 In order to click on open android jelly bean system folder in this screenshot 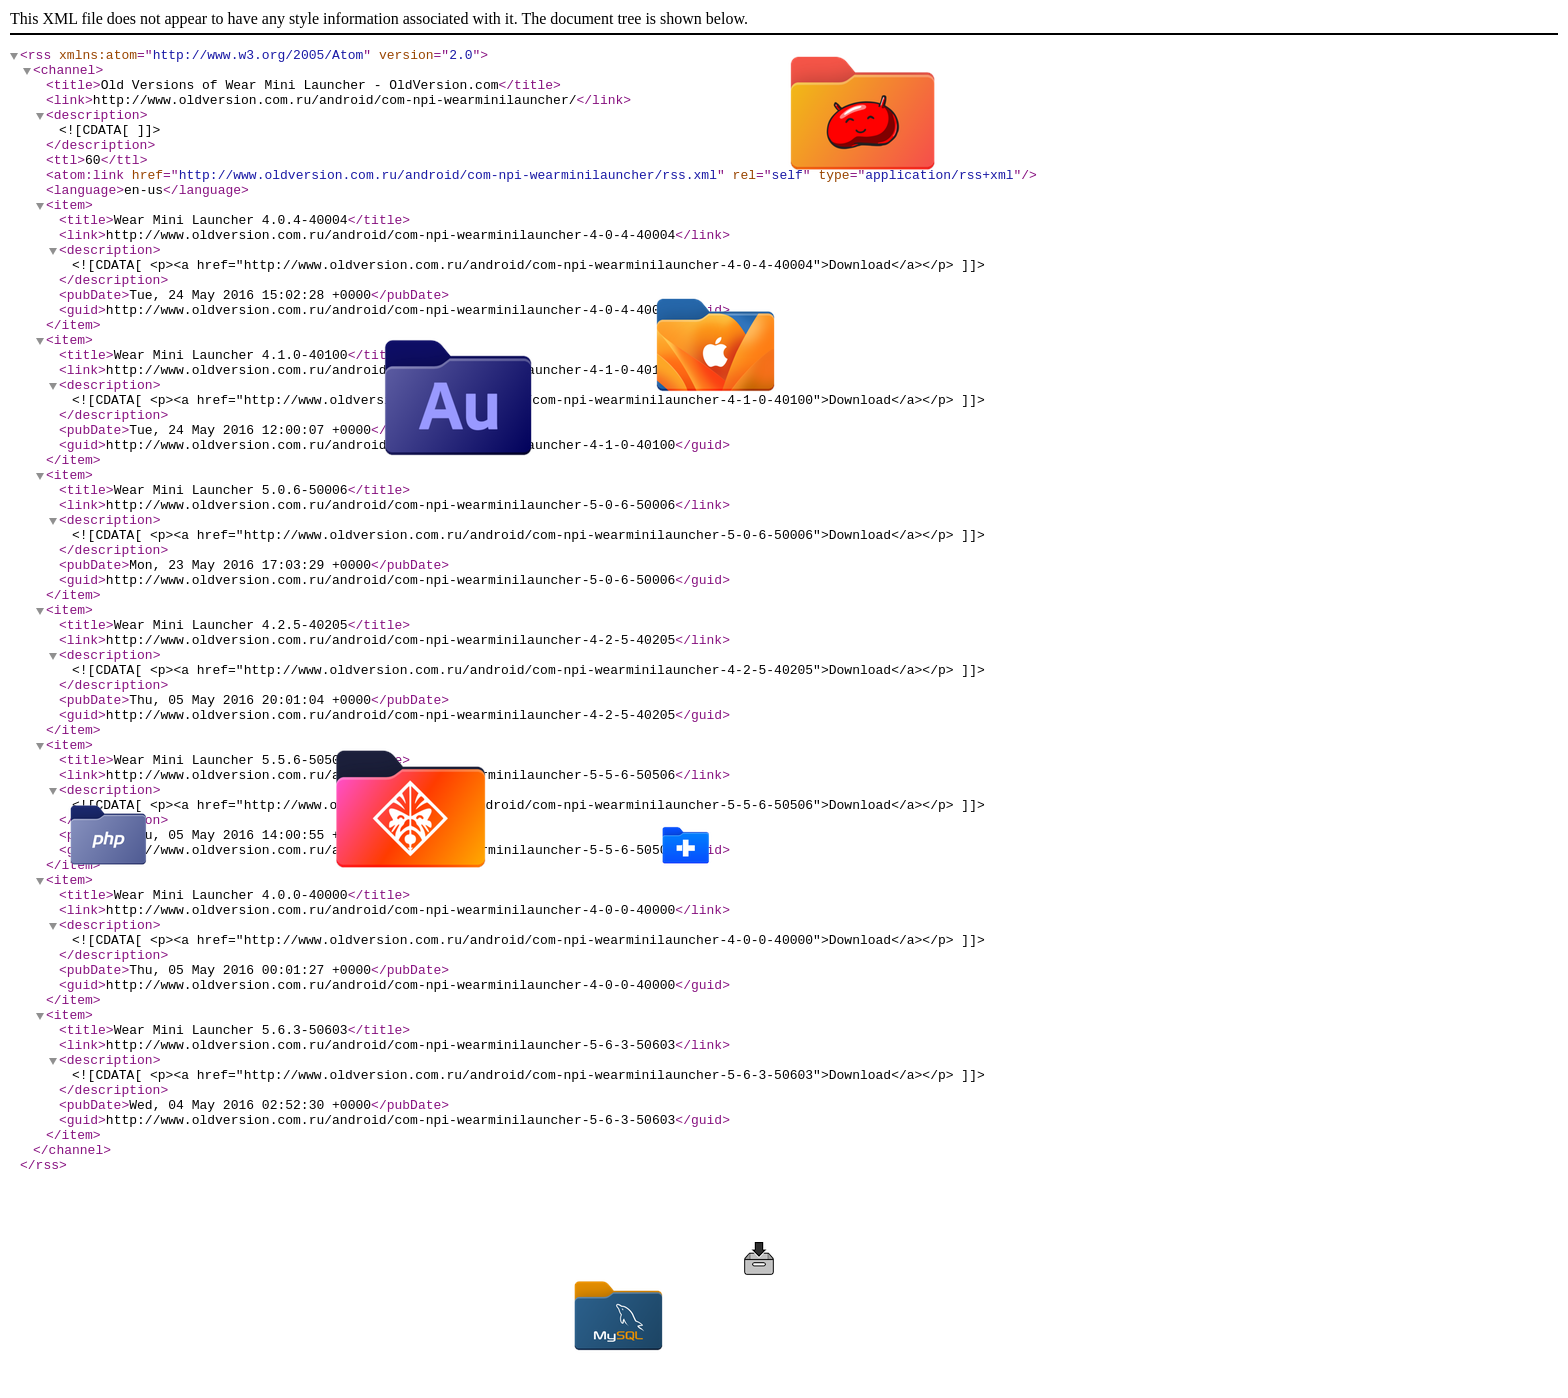, I will do `click(862, 117)`.